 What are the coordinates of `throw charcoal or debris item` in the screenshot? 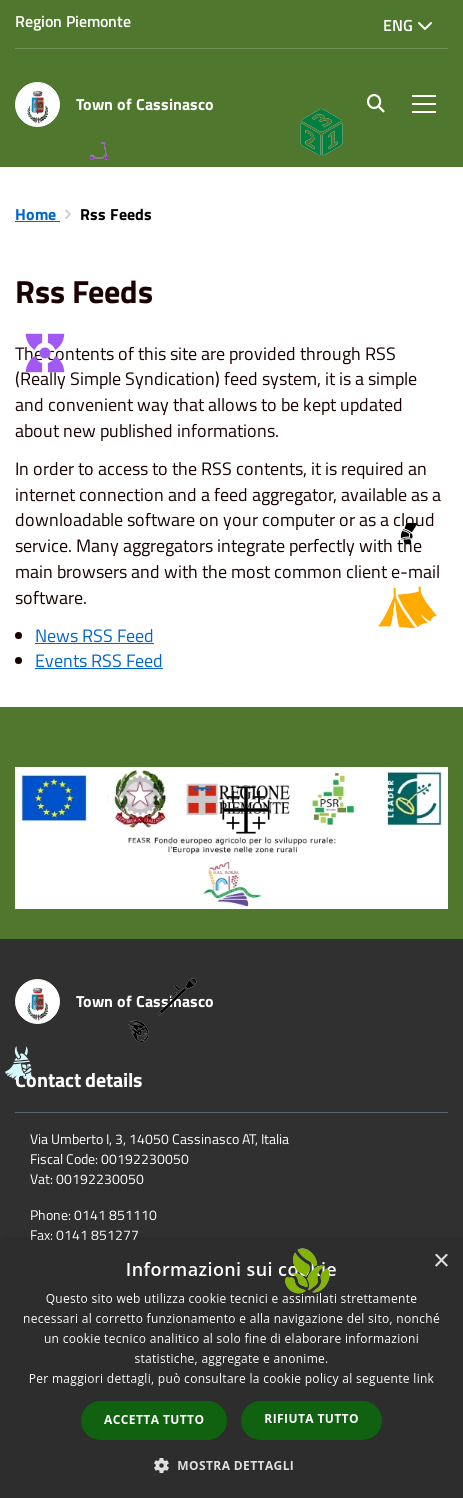 It's located at (138, 1031).